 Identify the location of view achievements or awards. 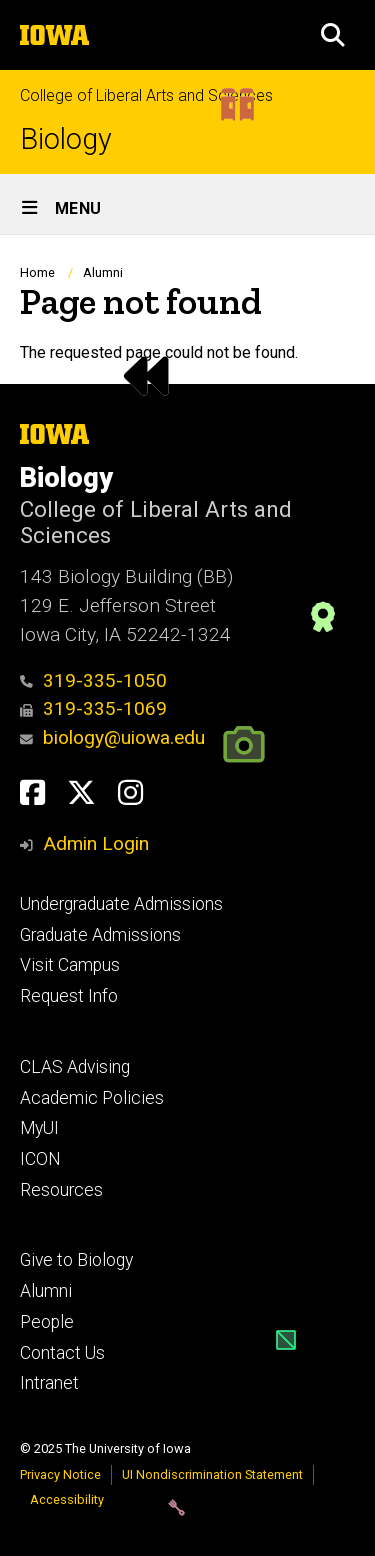
(323, 617).